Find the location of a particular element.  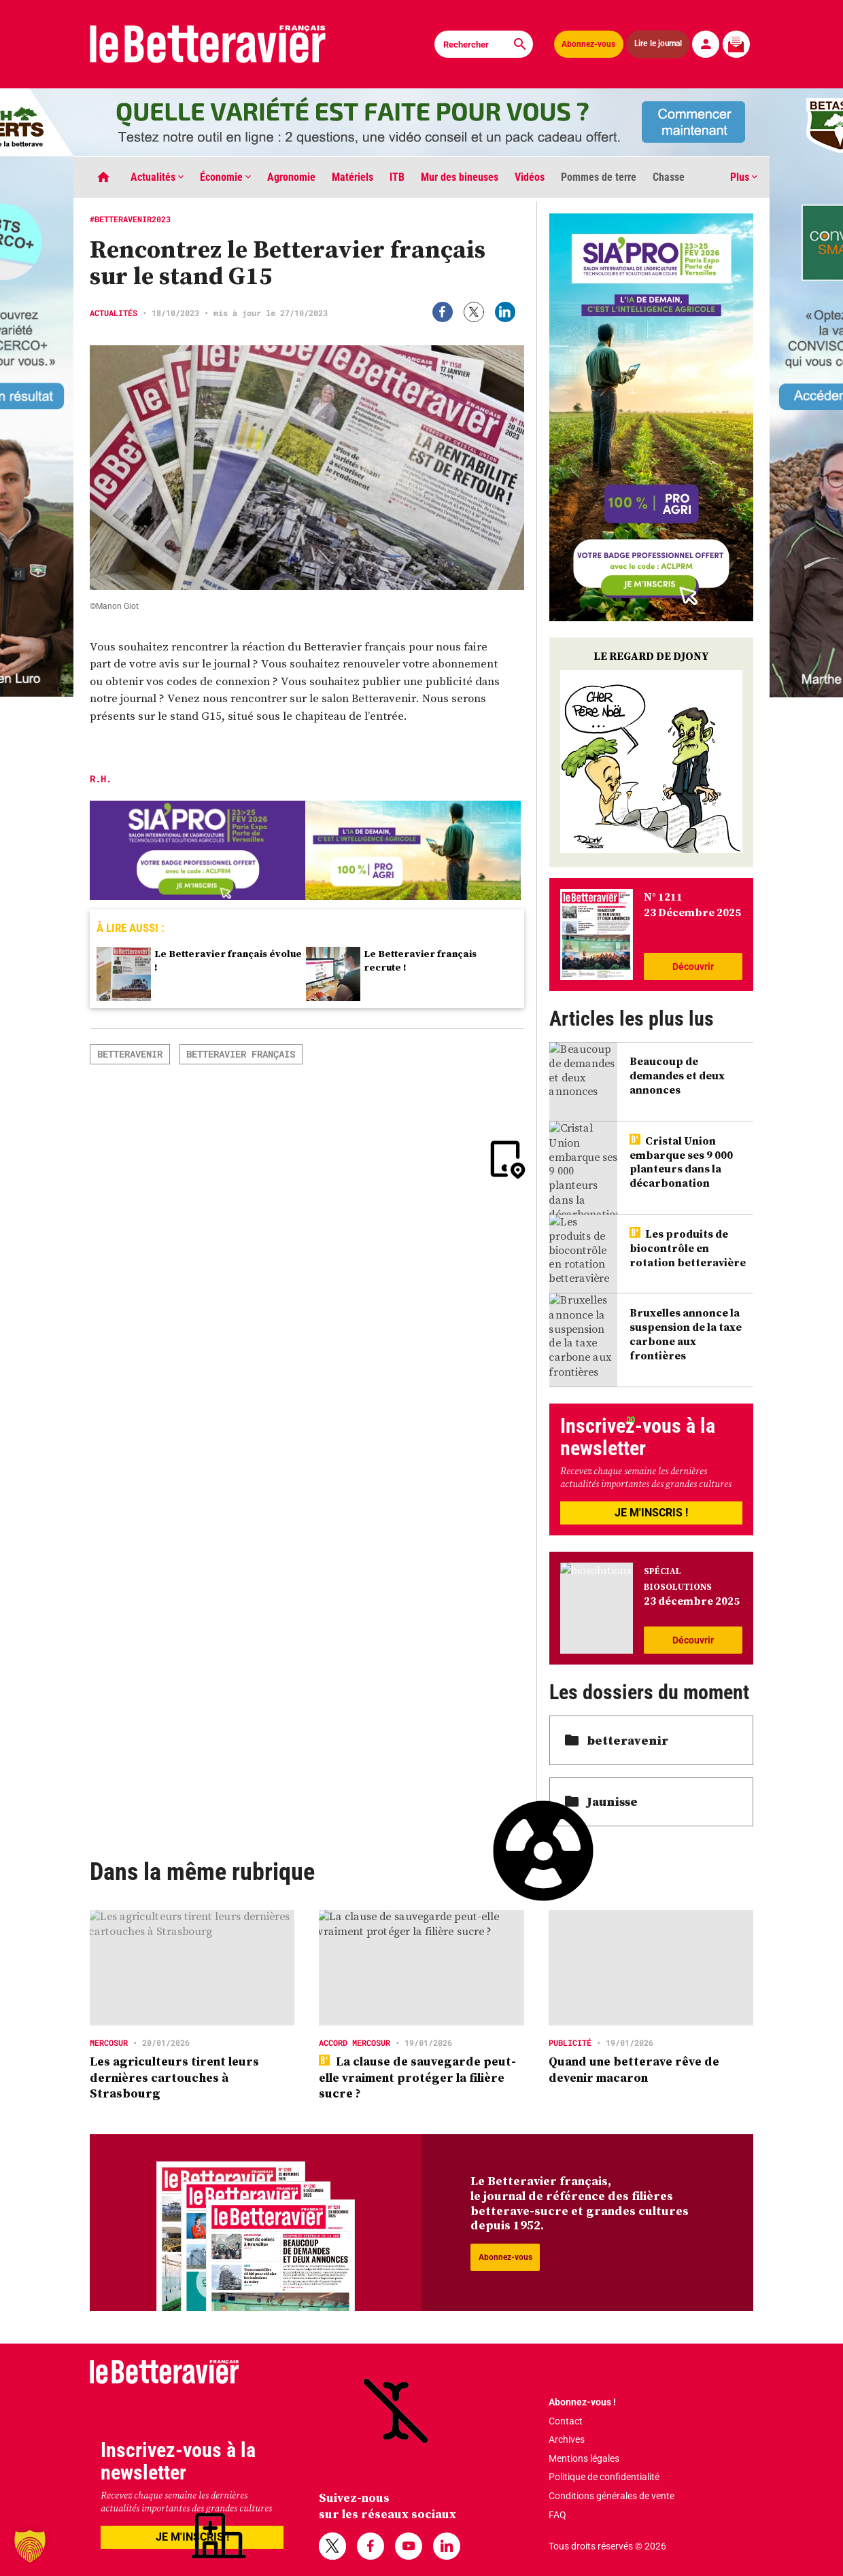

cursor tracking disabled is located at coordinates (396, 2411).